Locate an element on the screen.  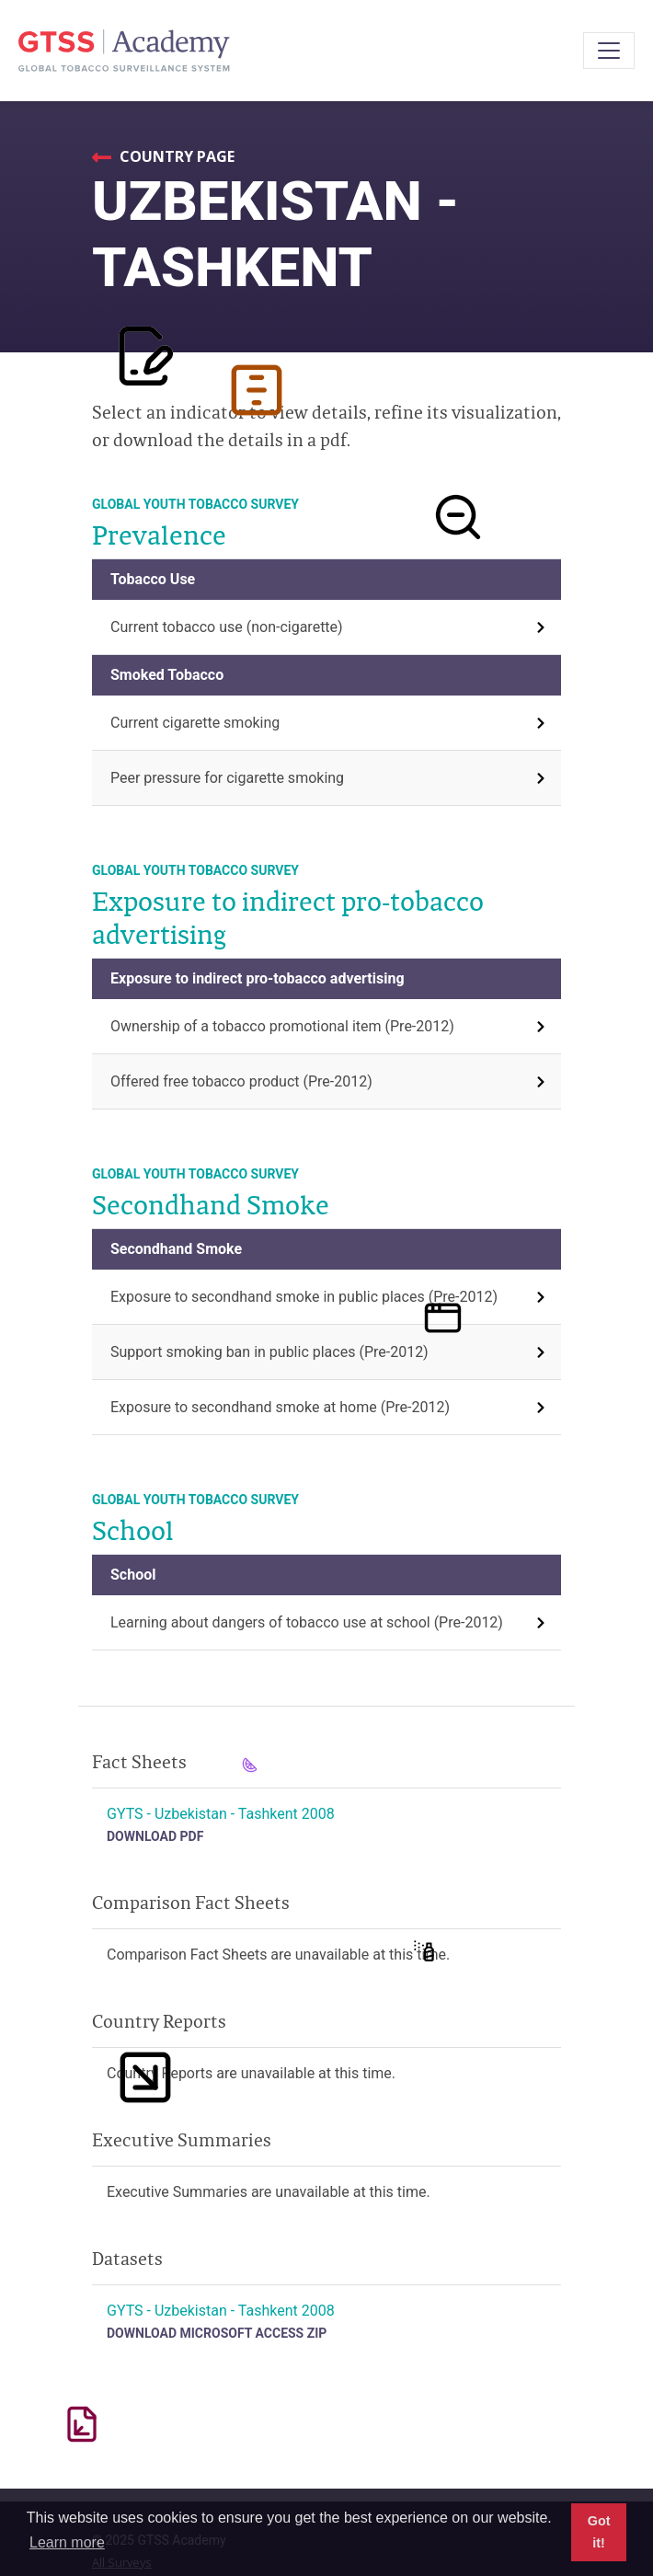
zoom out to see more of the view is located at coordinates (458, 517).